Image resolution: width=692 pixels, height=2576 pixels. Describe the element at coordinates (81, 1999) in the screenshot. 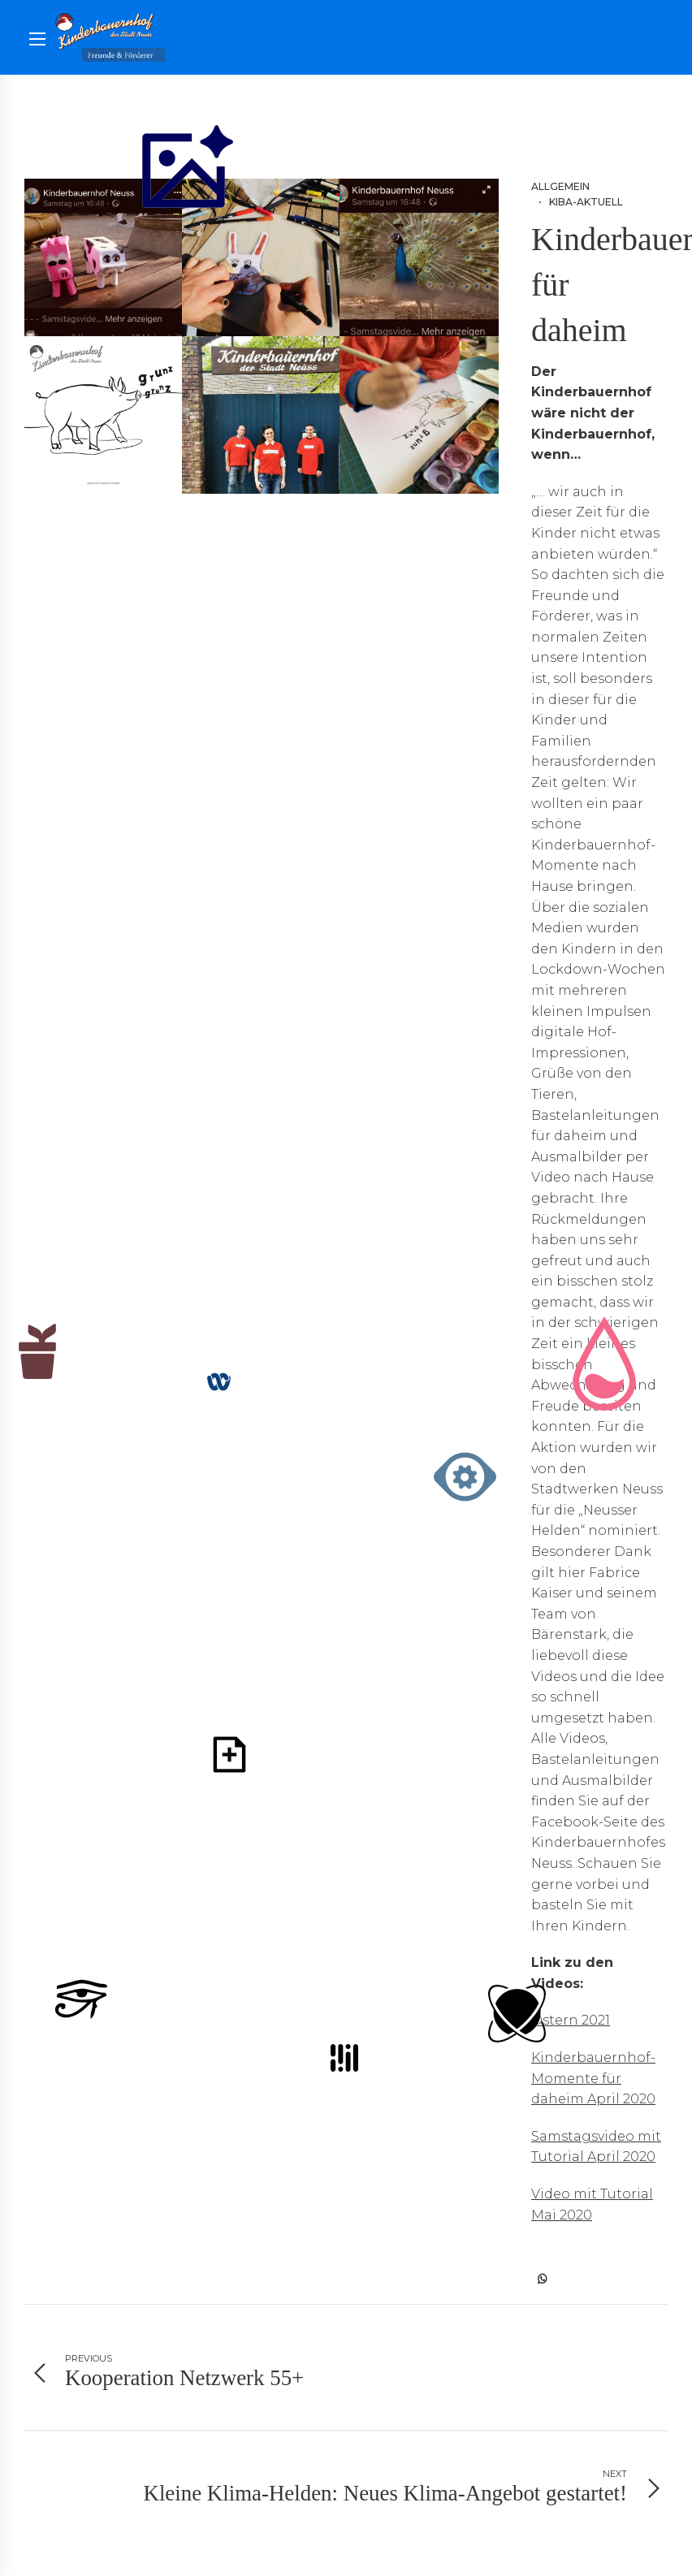

I see `sphinx documentation generator logo` at that location.